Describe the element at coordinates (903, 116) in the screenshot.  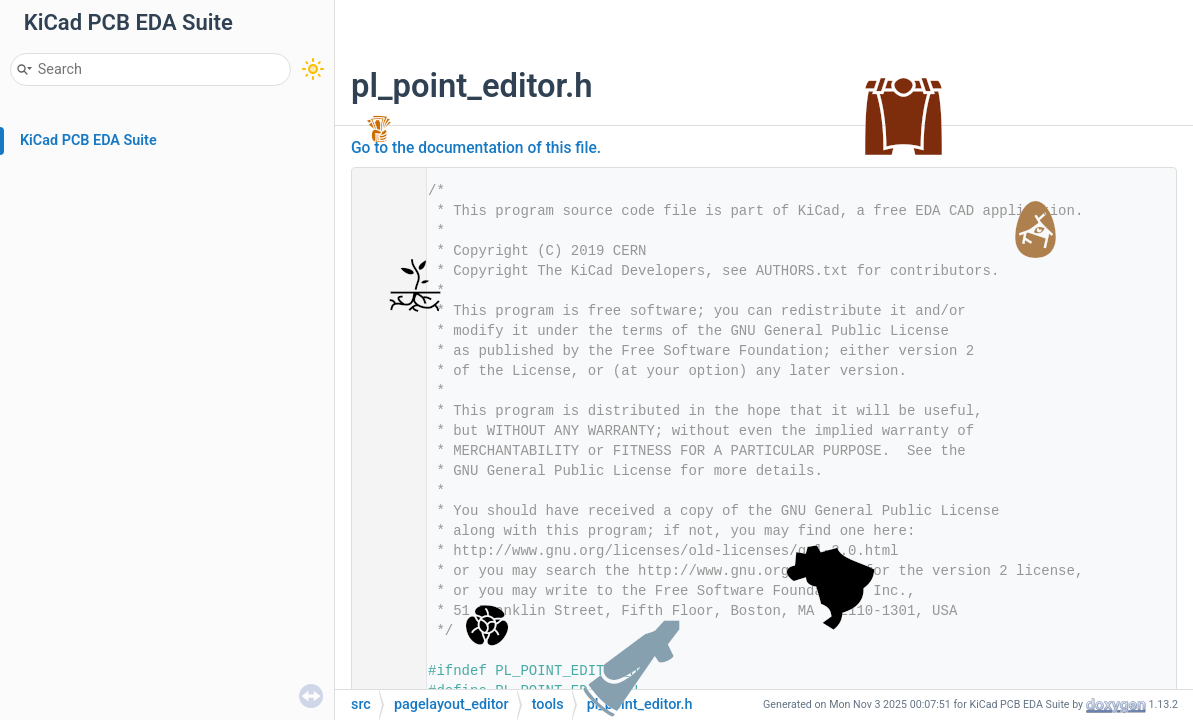
I see `equip basic armor or clothing item` at that location.